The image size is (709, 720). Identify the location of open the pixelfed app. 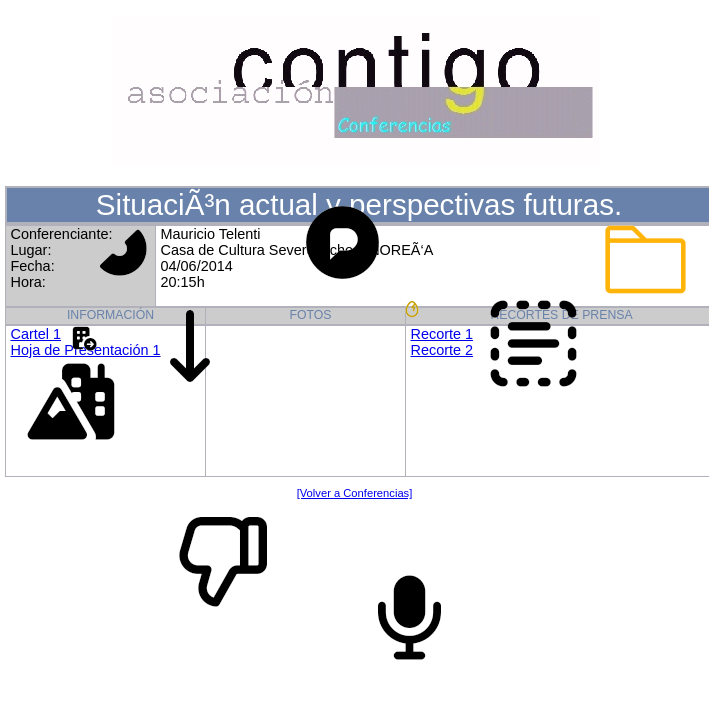
(342, 242).